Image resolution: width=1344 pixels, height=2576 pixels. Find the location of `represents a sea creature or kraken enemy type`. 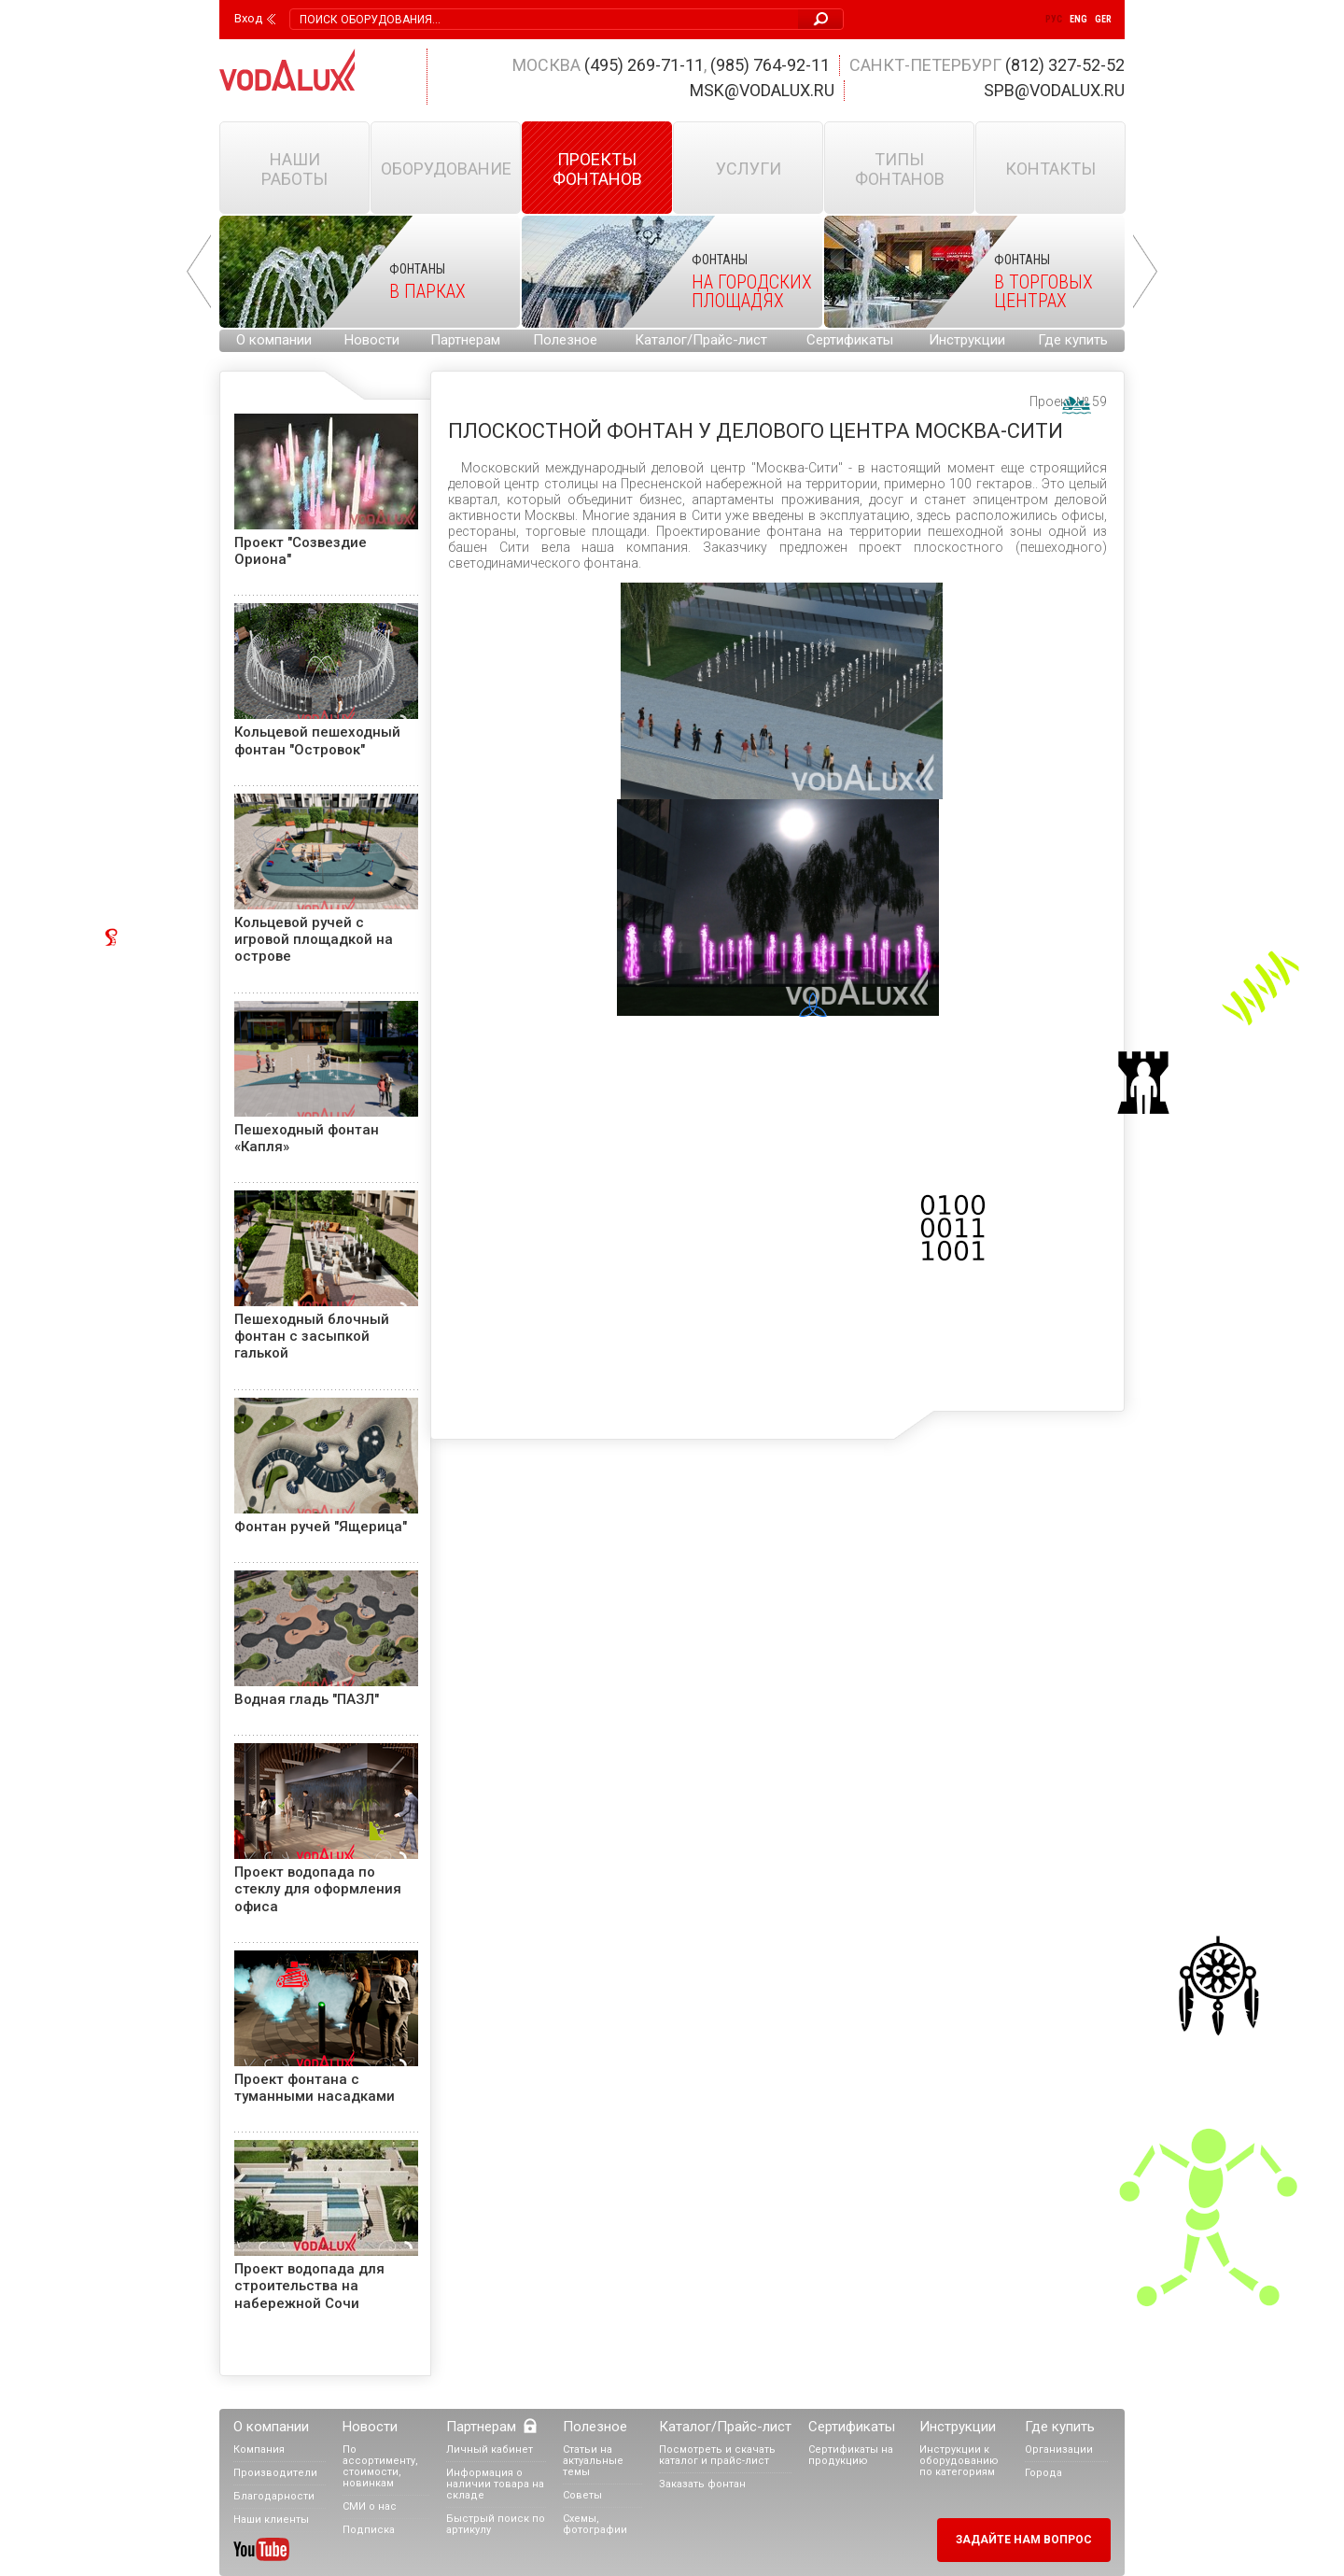

represents a sea creature or kraken enemy type is located at coordinates (111, 937).